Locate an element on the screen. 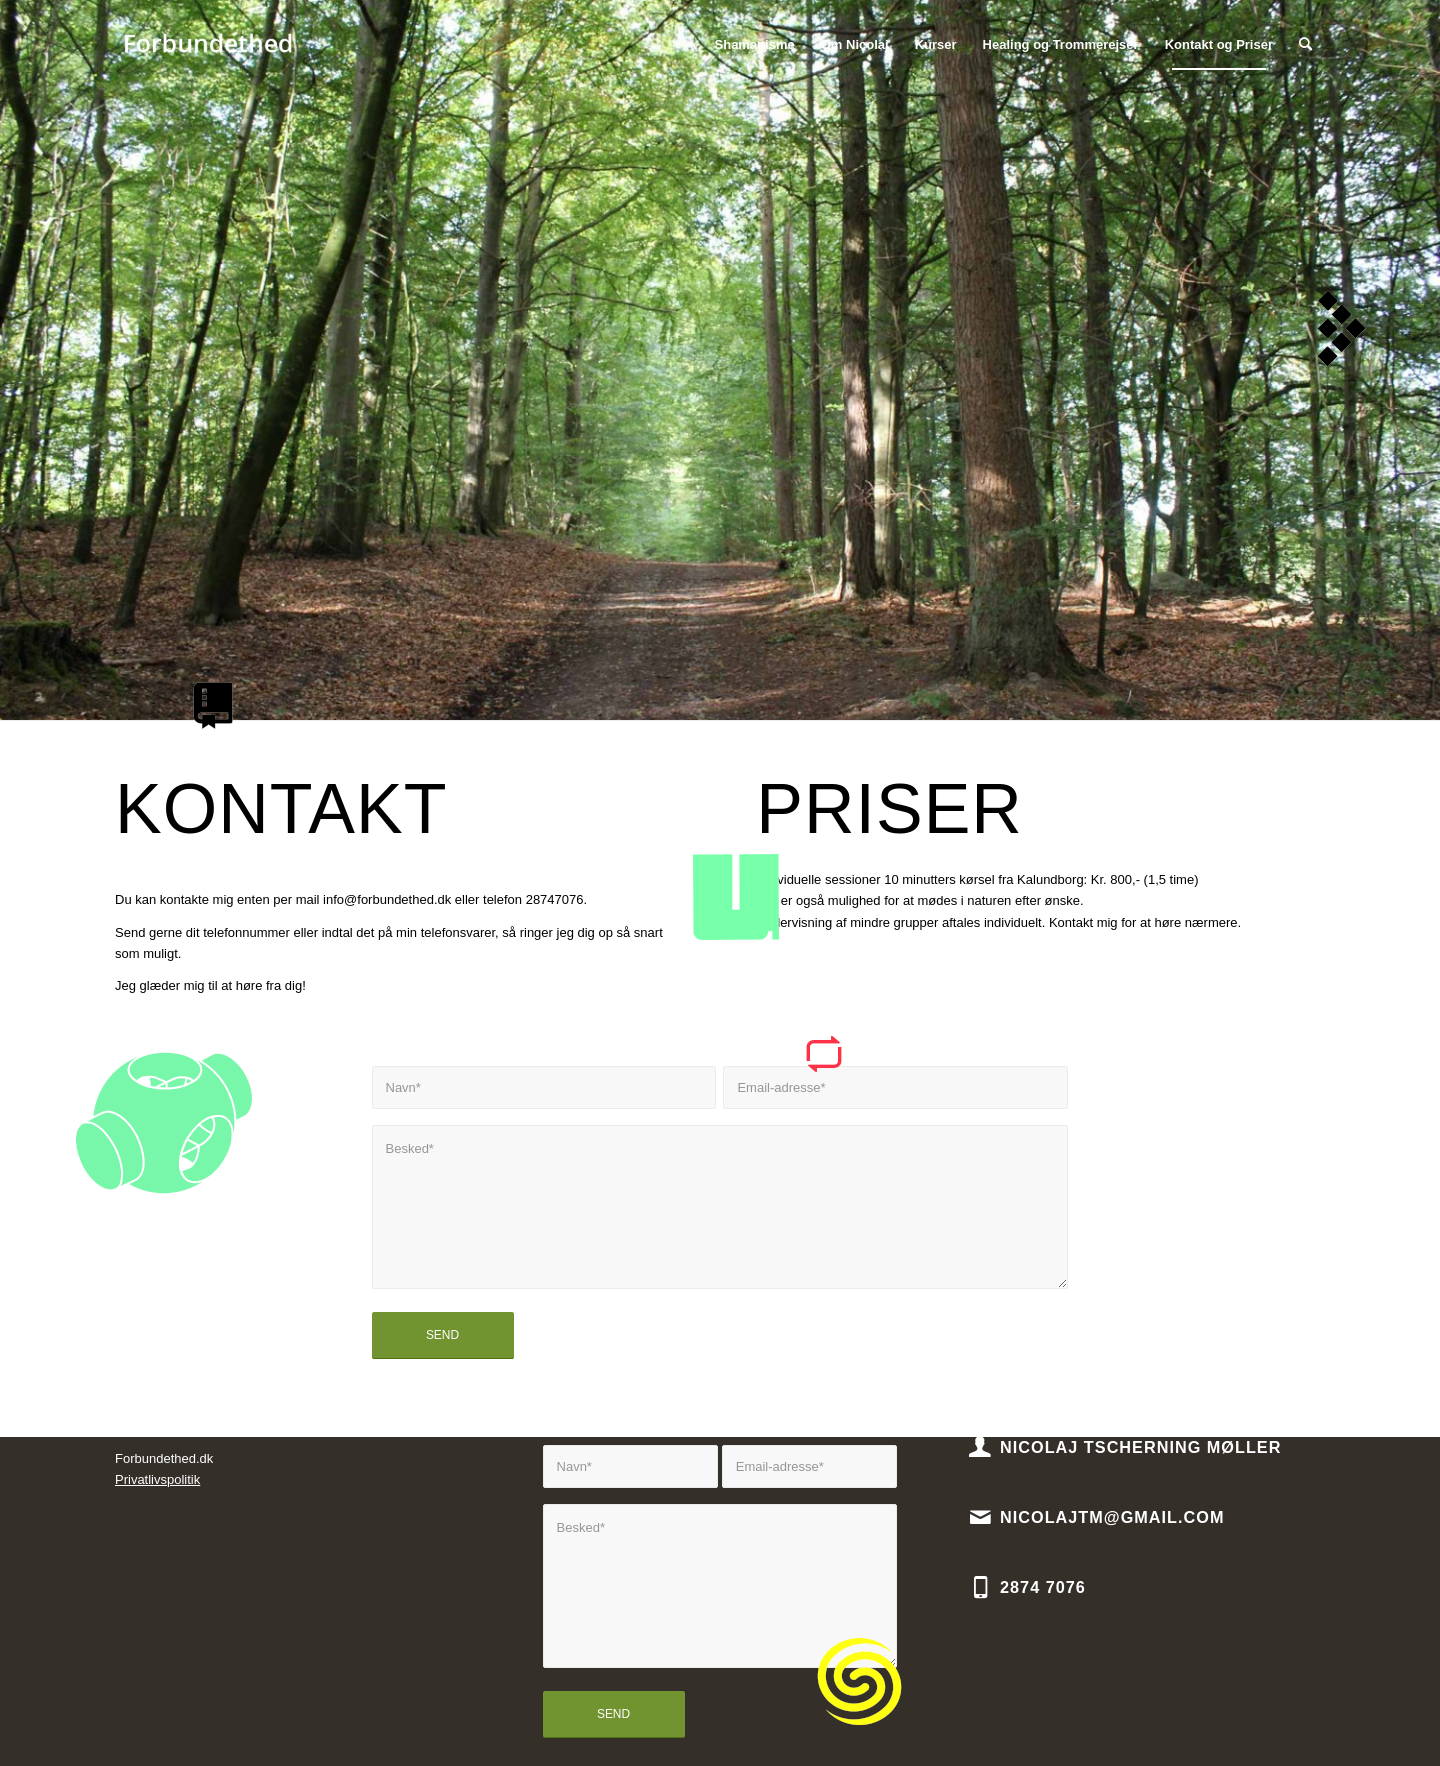 The height and width of the screenshot is (1766, 1440). uv python package manager logo is located at coordinates (736, 897).